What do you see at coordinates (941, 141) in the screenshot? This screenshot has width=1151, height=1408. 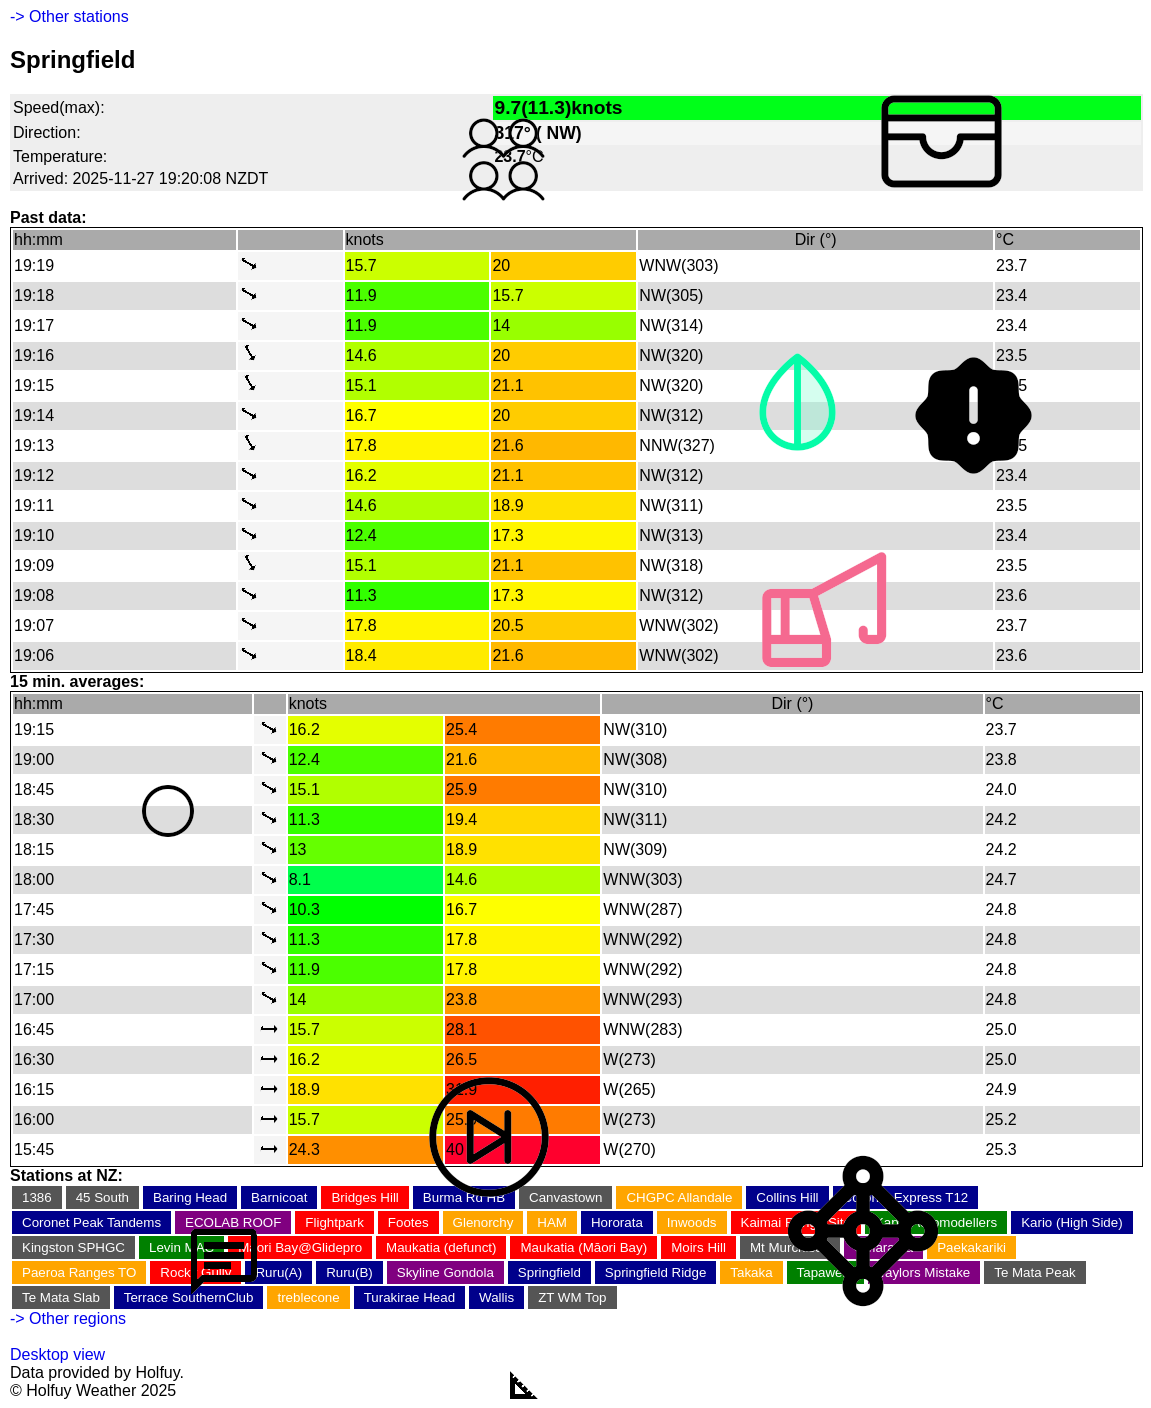 I see `access your wallet or payment cards` at bounding box center [941, 141].